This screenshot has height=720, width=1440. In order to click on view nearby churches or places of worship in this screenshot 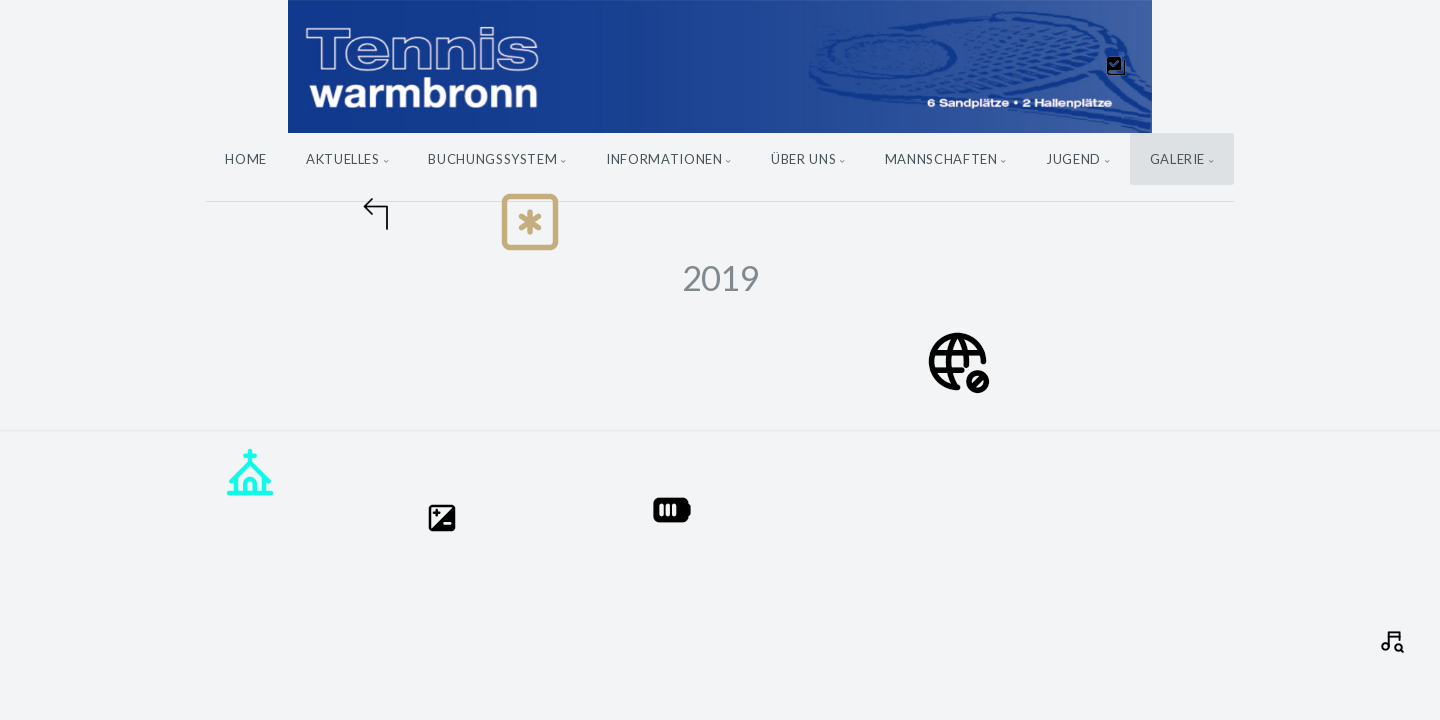, I will do `click(250, 472)`.